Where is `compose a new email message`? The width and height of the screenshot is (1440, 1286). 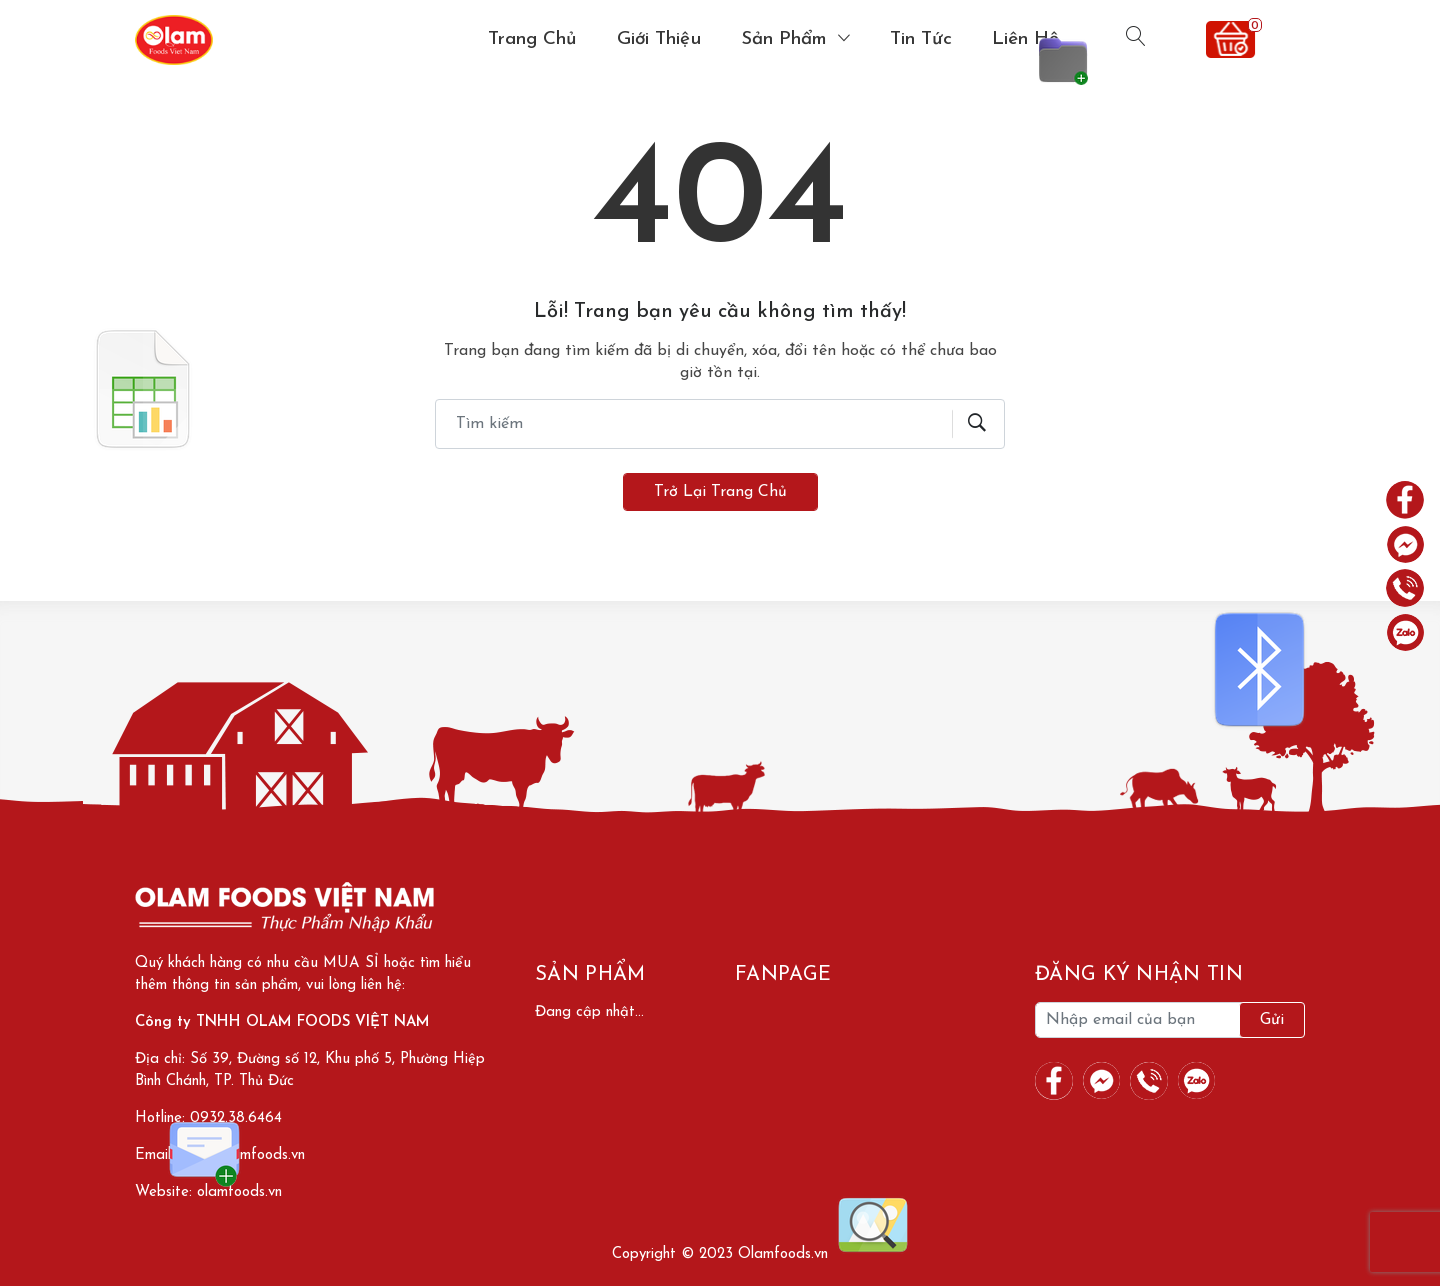 compose a new email message is located at coordinates (204, 1149).